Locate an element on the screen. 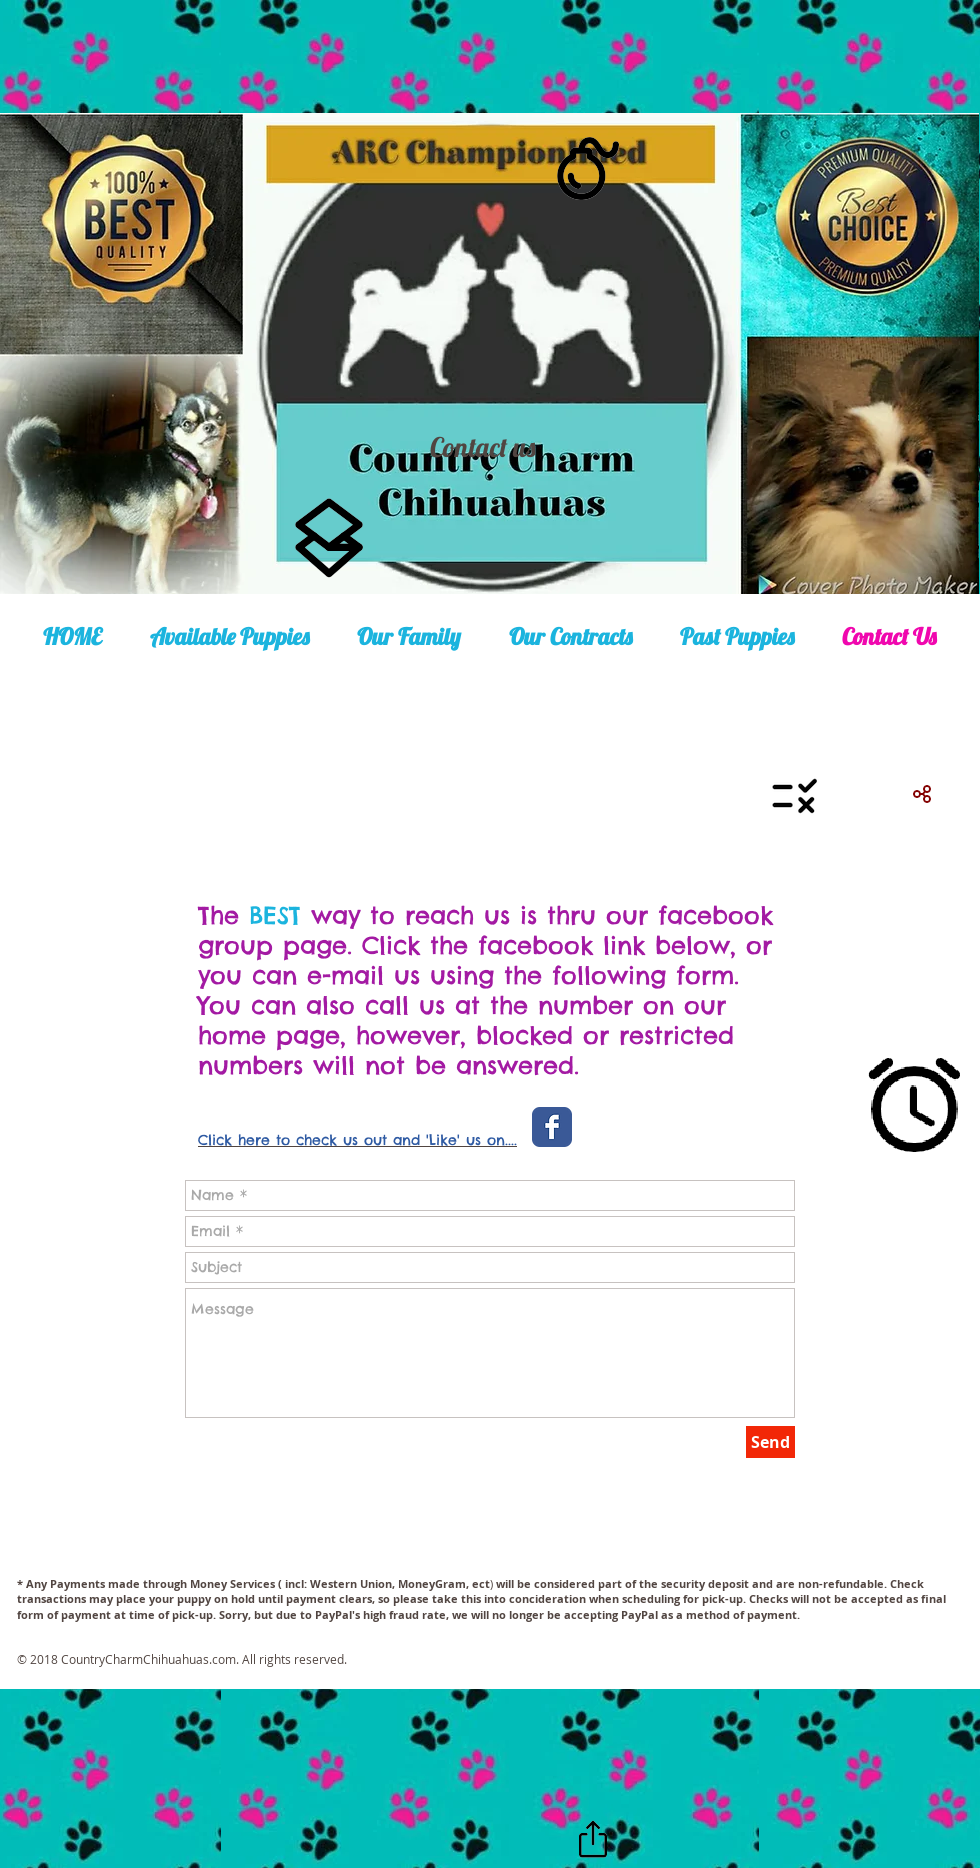 This screenshot has height=1868, width=980. indicates dangerous or destructive action is located at coordinates (585, 167).